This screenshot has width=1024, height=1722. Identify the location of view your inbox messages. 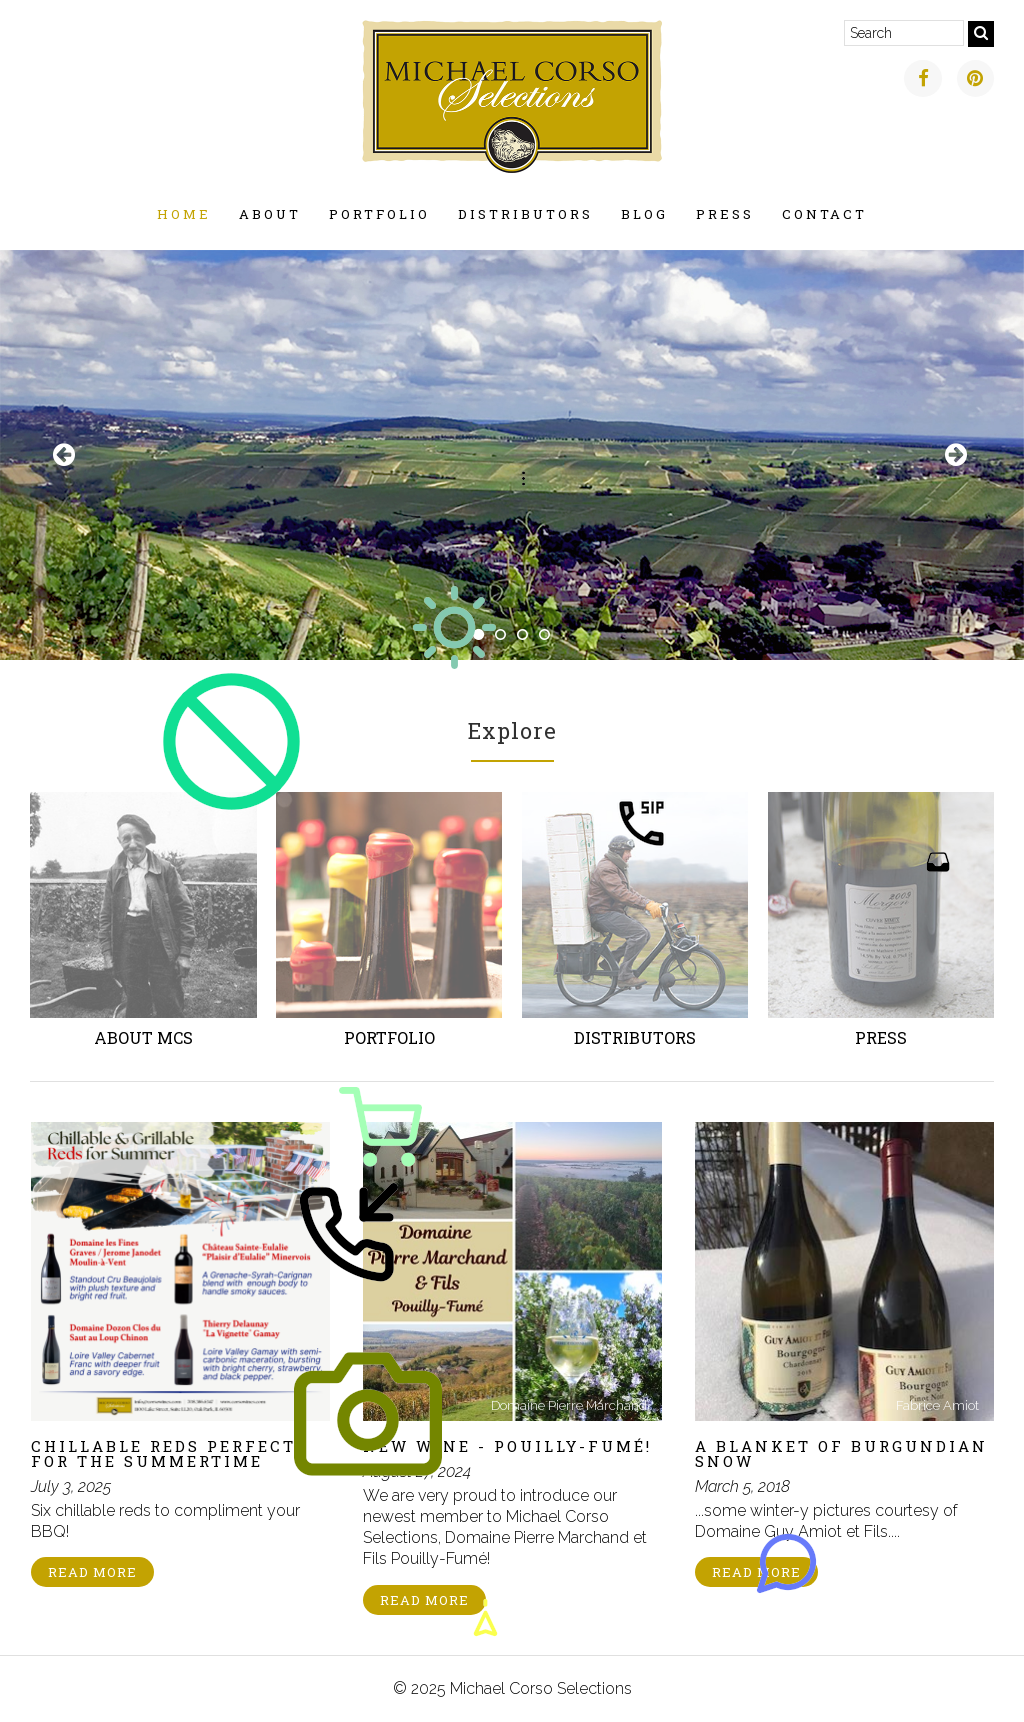
(938, 862).